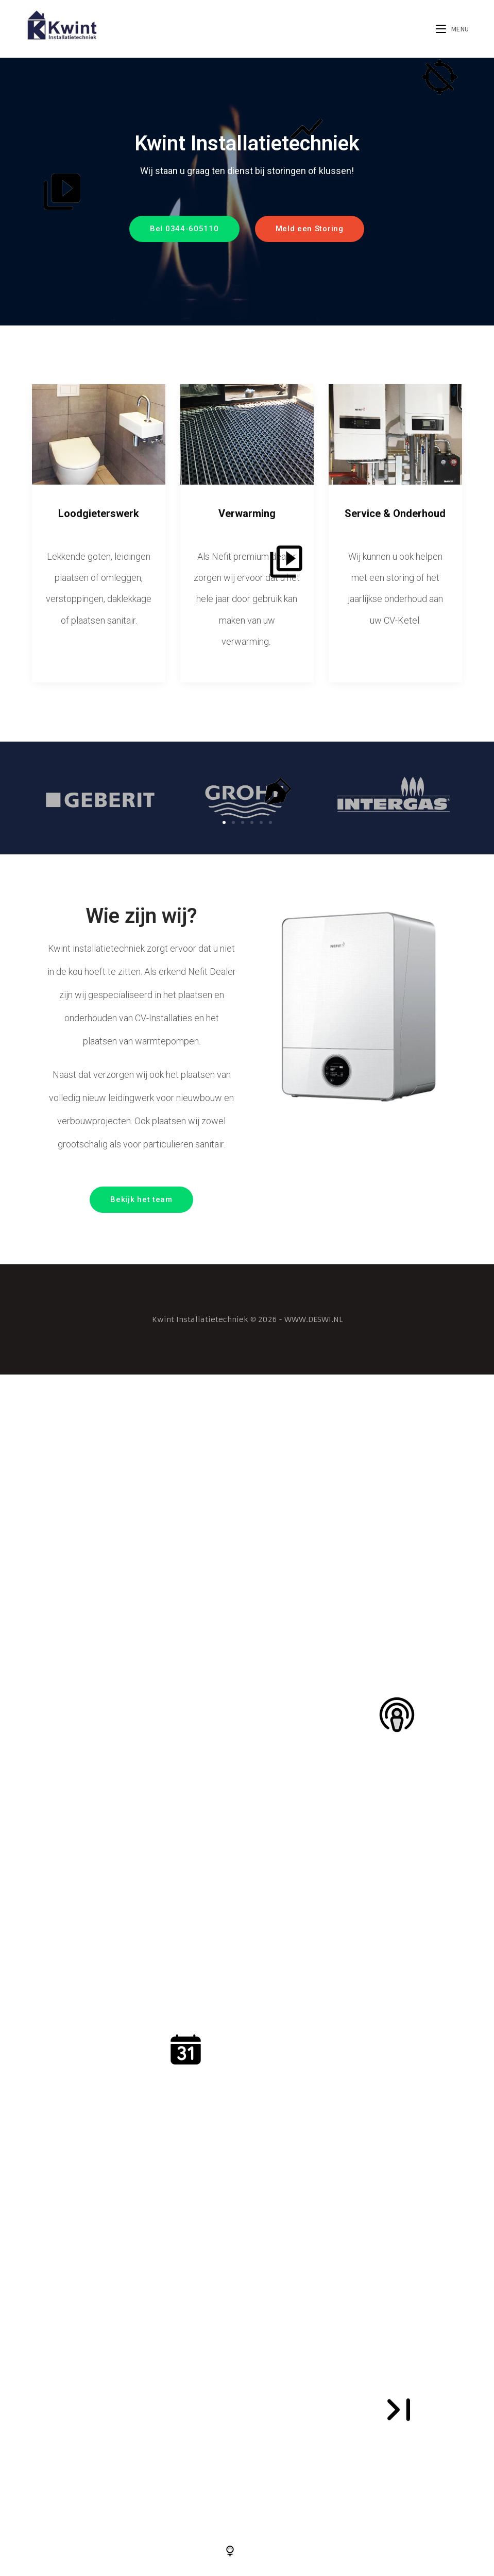 The width and height of the screenshot is (494, 2576). I want to click on access your video library, so click(62, 192).